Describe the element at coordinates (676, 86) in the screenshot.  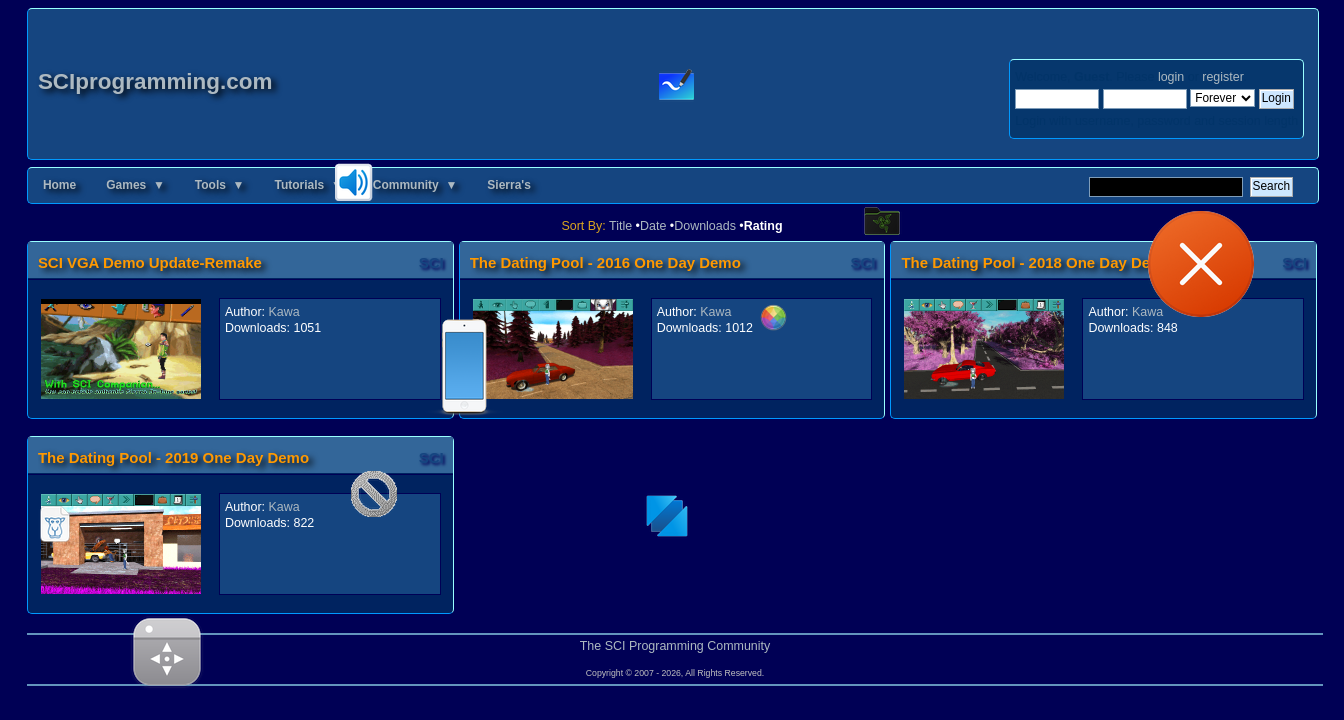
I see `open the whiteboard app` at that location.